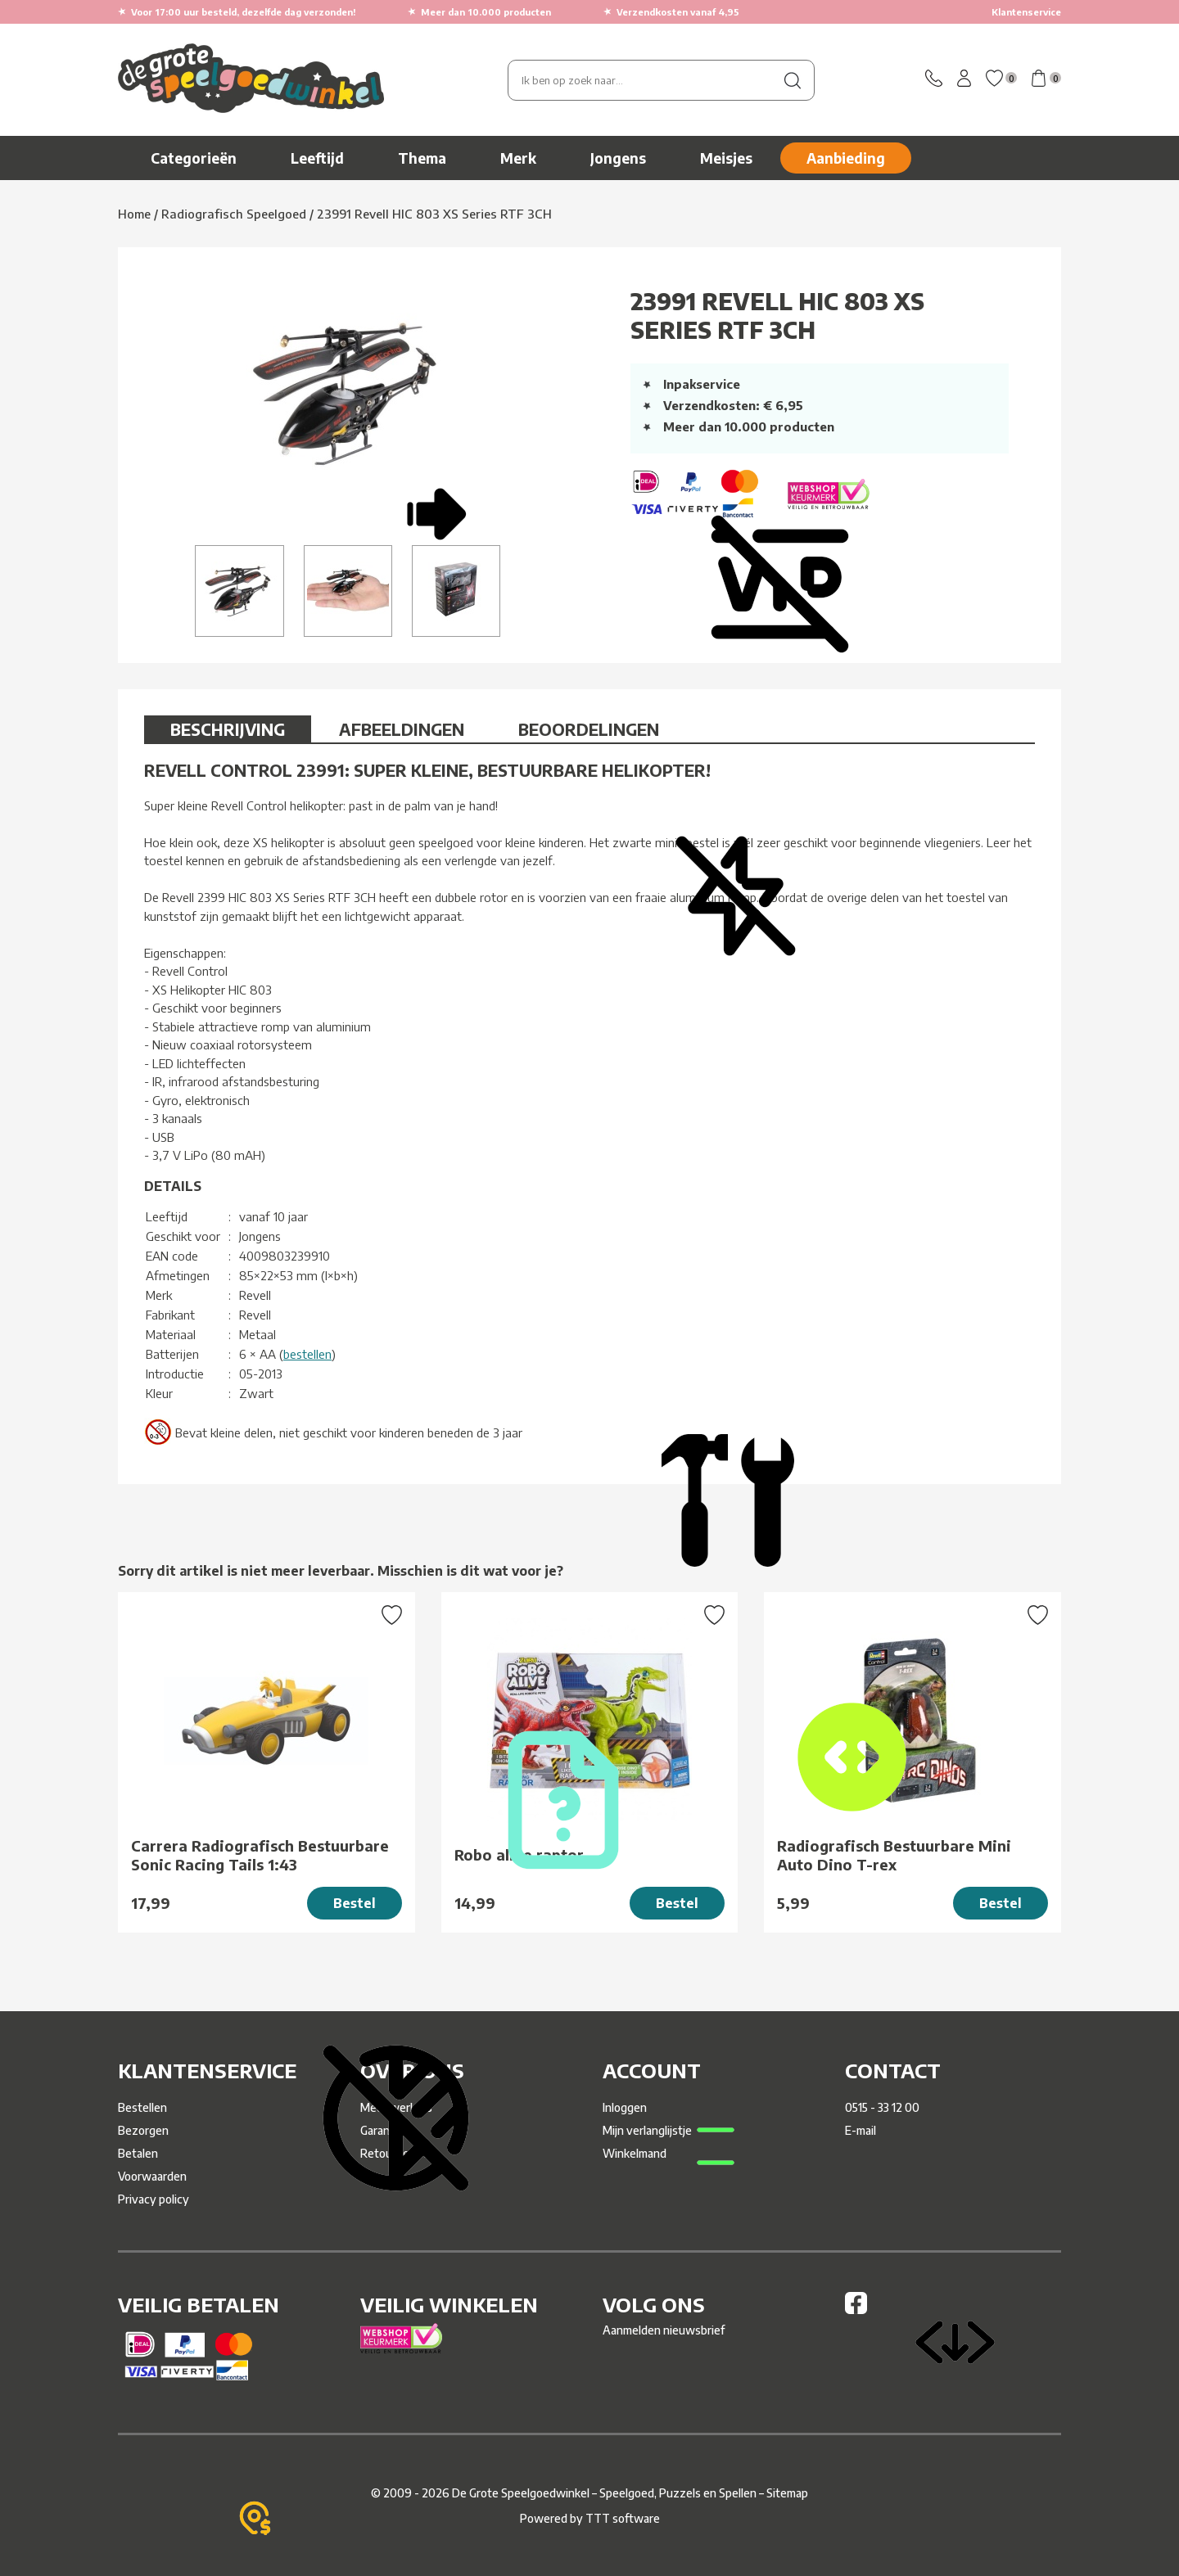  I want to click on disable screen brightness adjustment, so click(395, 2118).